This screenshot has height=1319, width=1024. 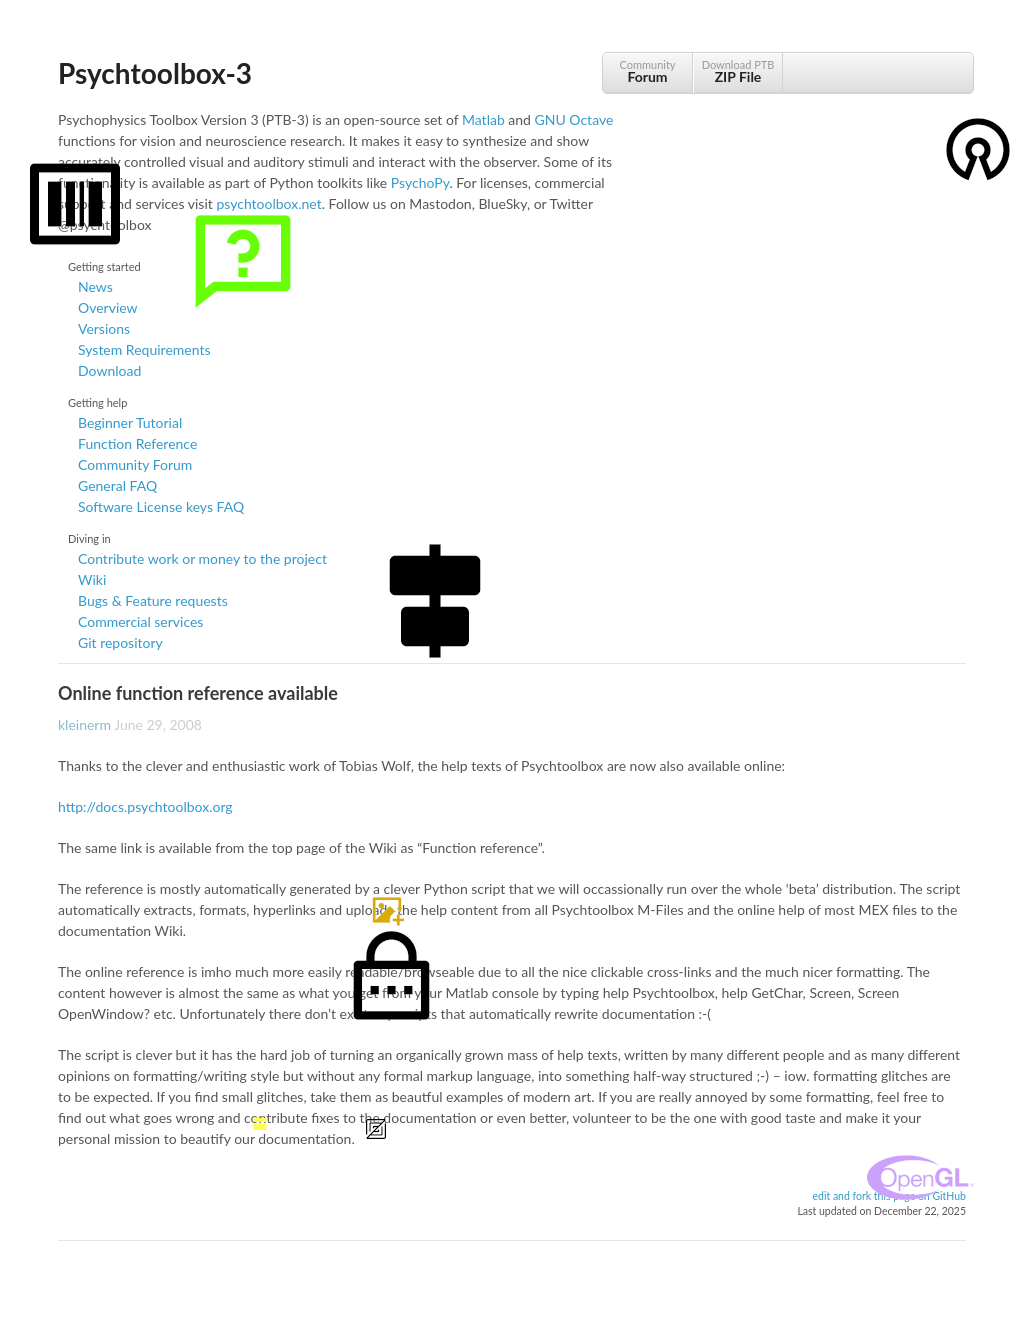 I want to click on scan a barcode, so click(x=75, y=204).